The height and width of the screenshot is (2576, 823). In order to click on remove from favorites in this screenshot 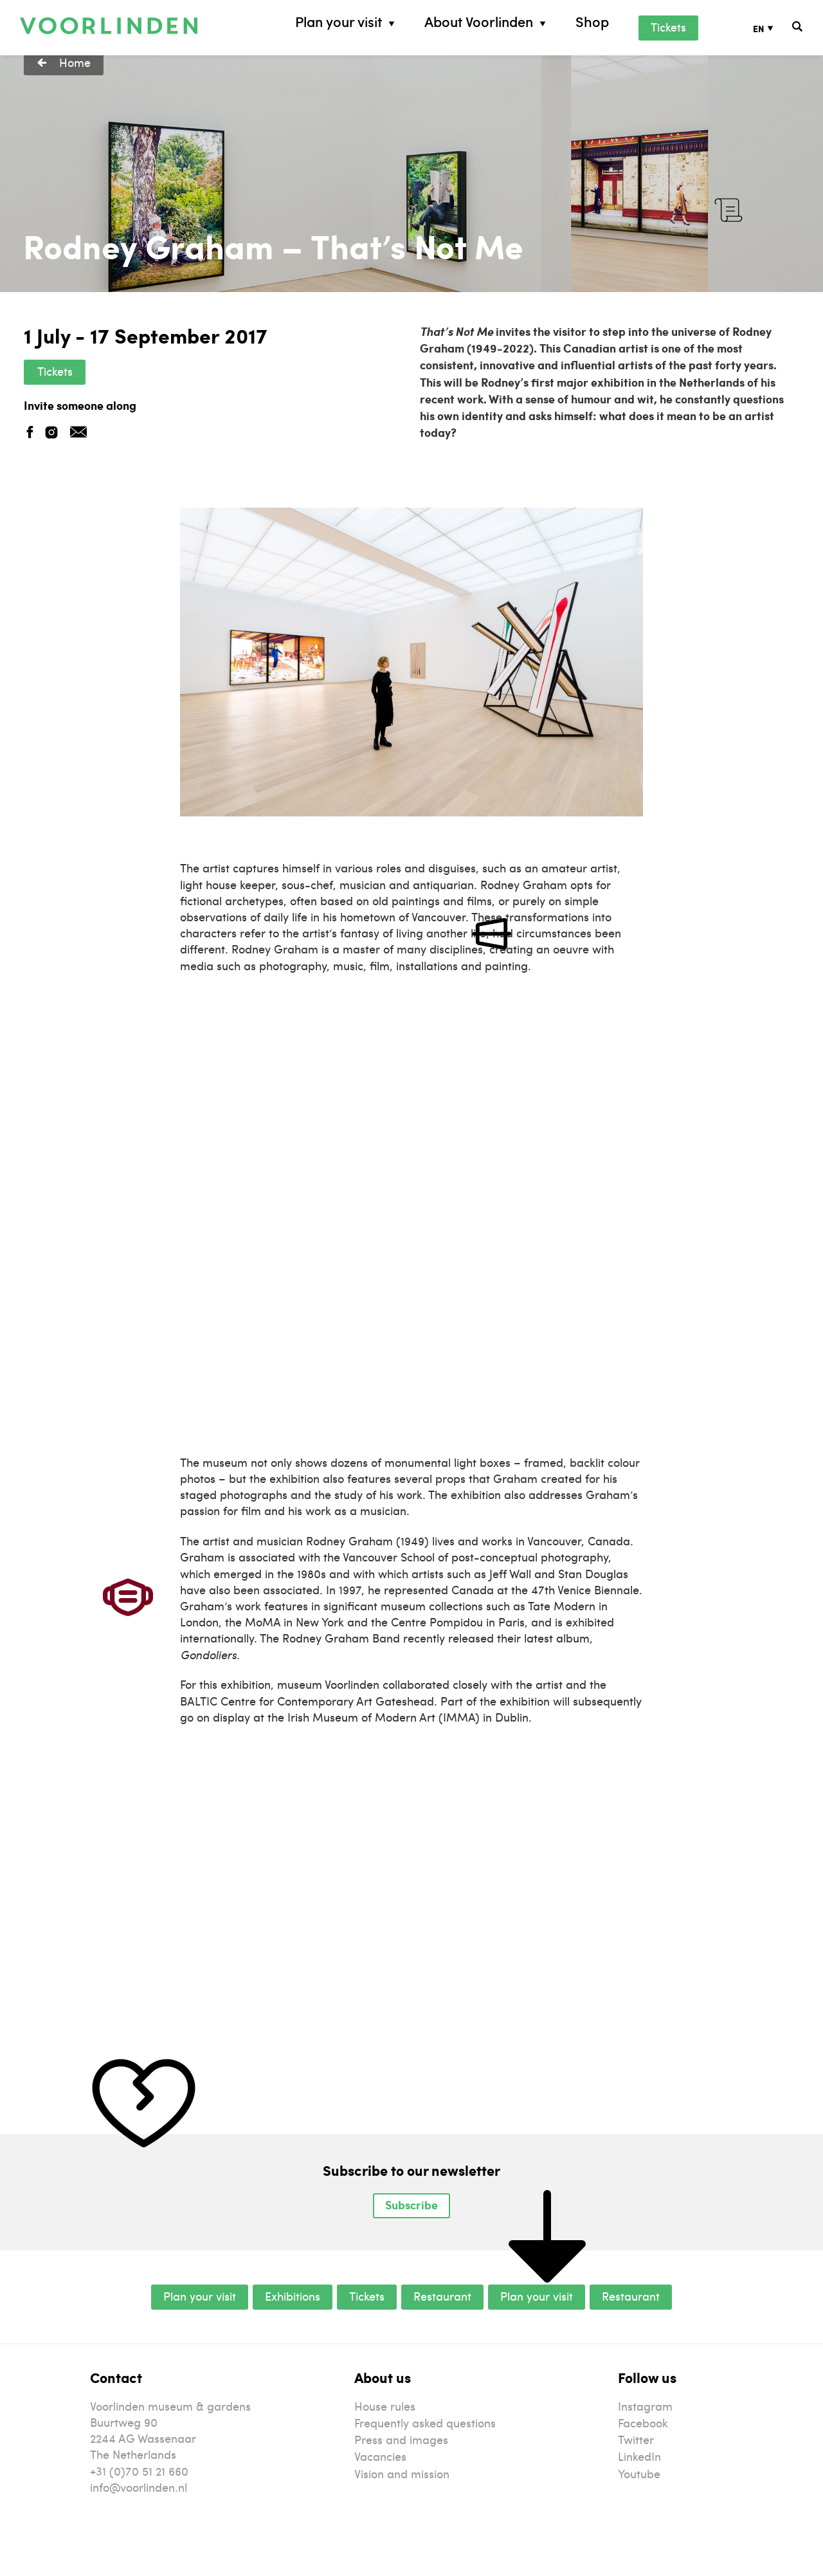, I will do `click(143, 2099)`.